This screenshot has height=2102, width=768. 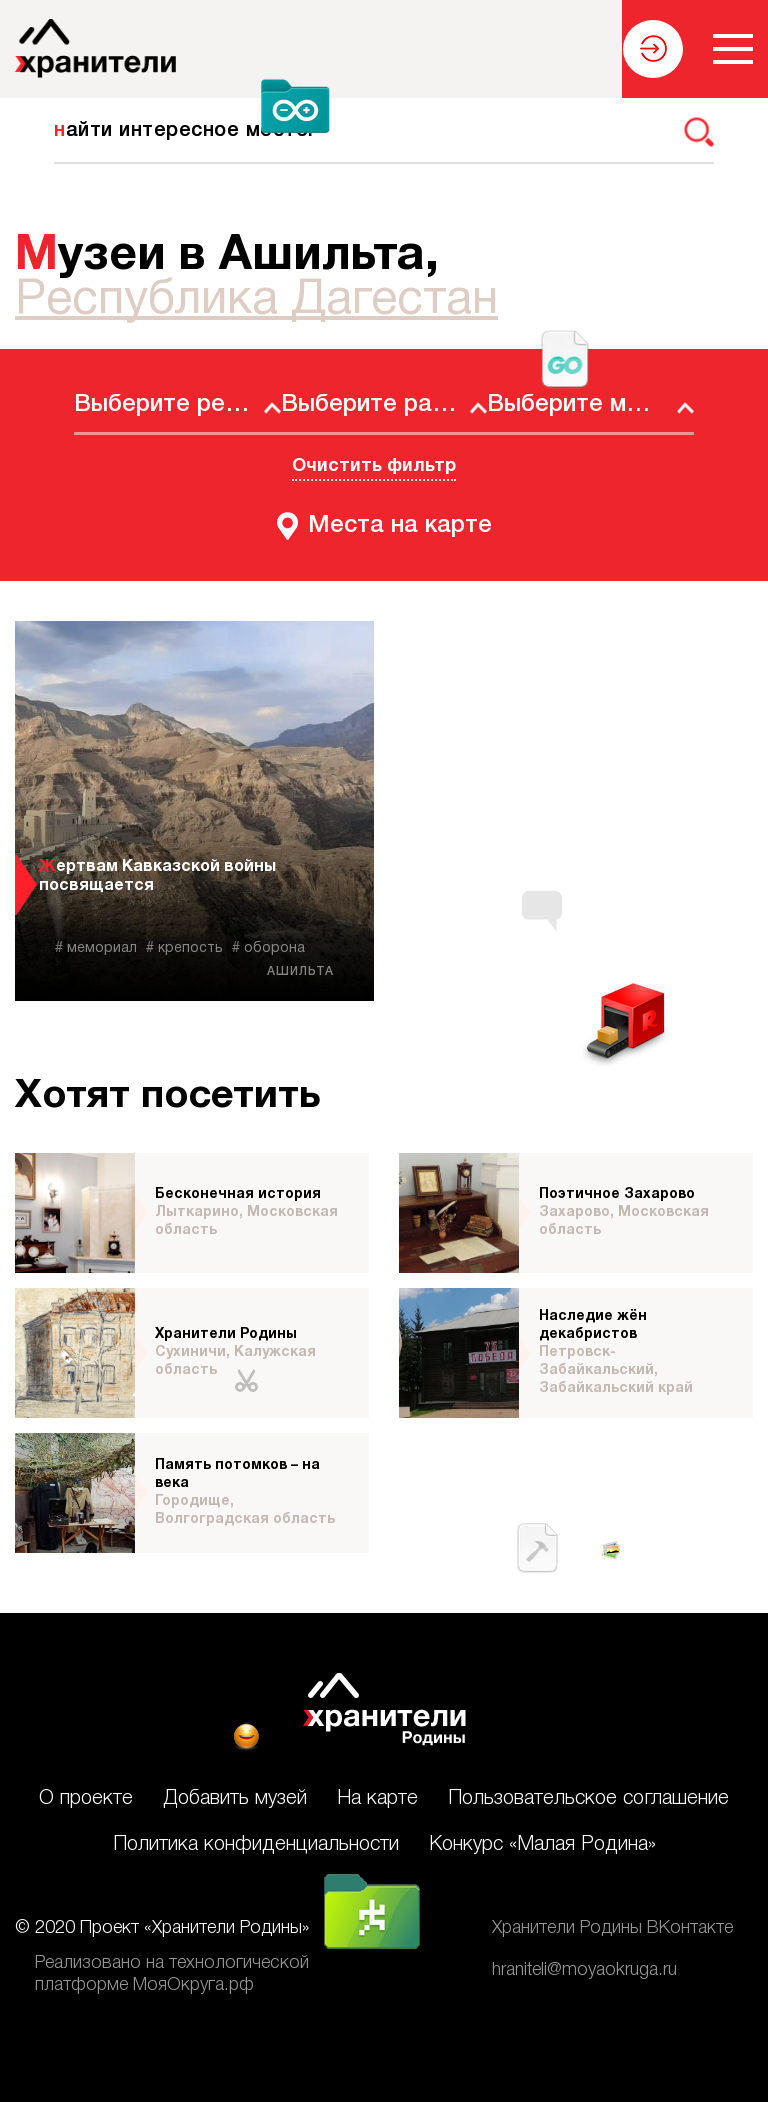 What do you see at coordinates (372, 1914) in the screenshot?
I see `open your GameJolt games folder` at bounding box center [372, 1914].